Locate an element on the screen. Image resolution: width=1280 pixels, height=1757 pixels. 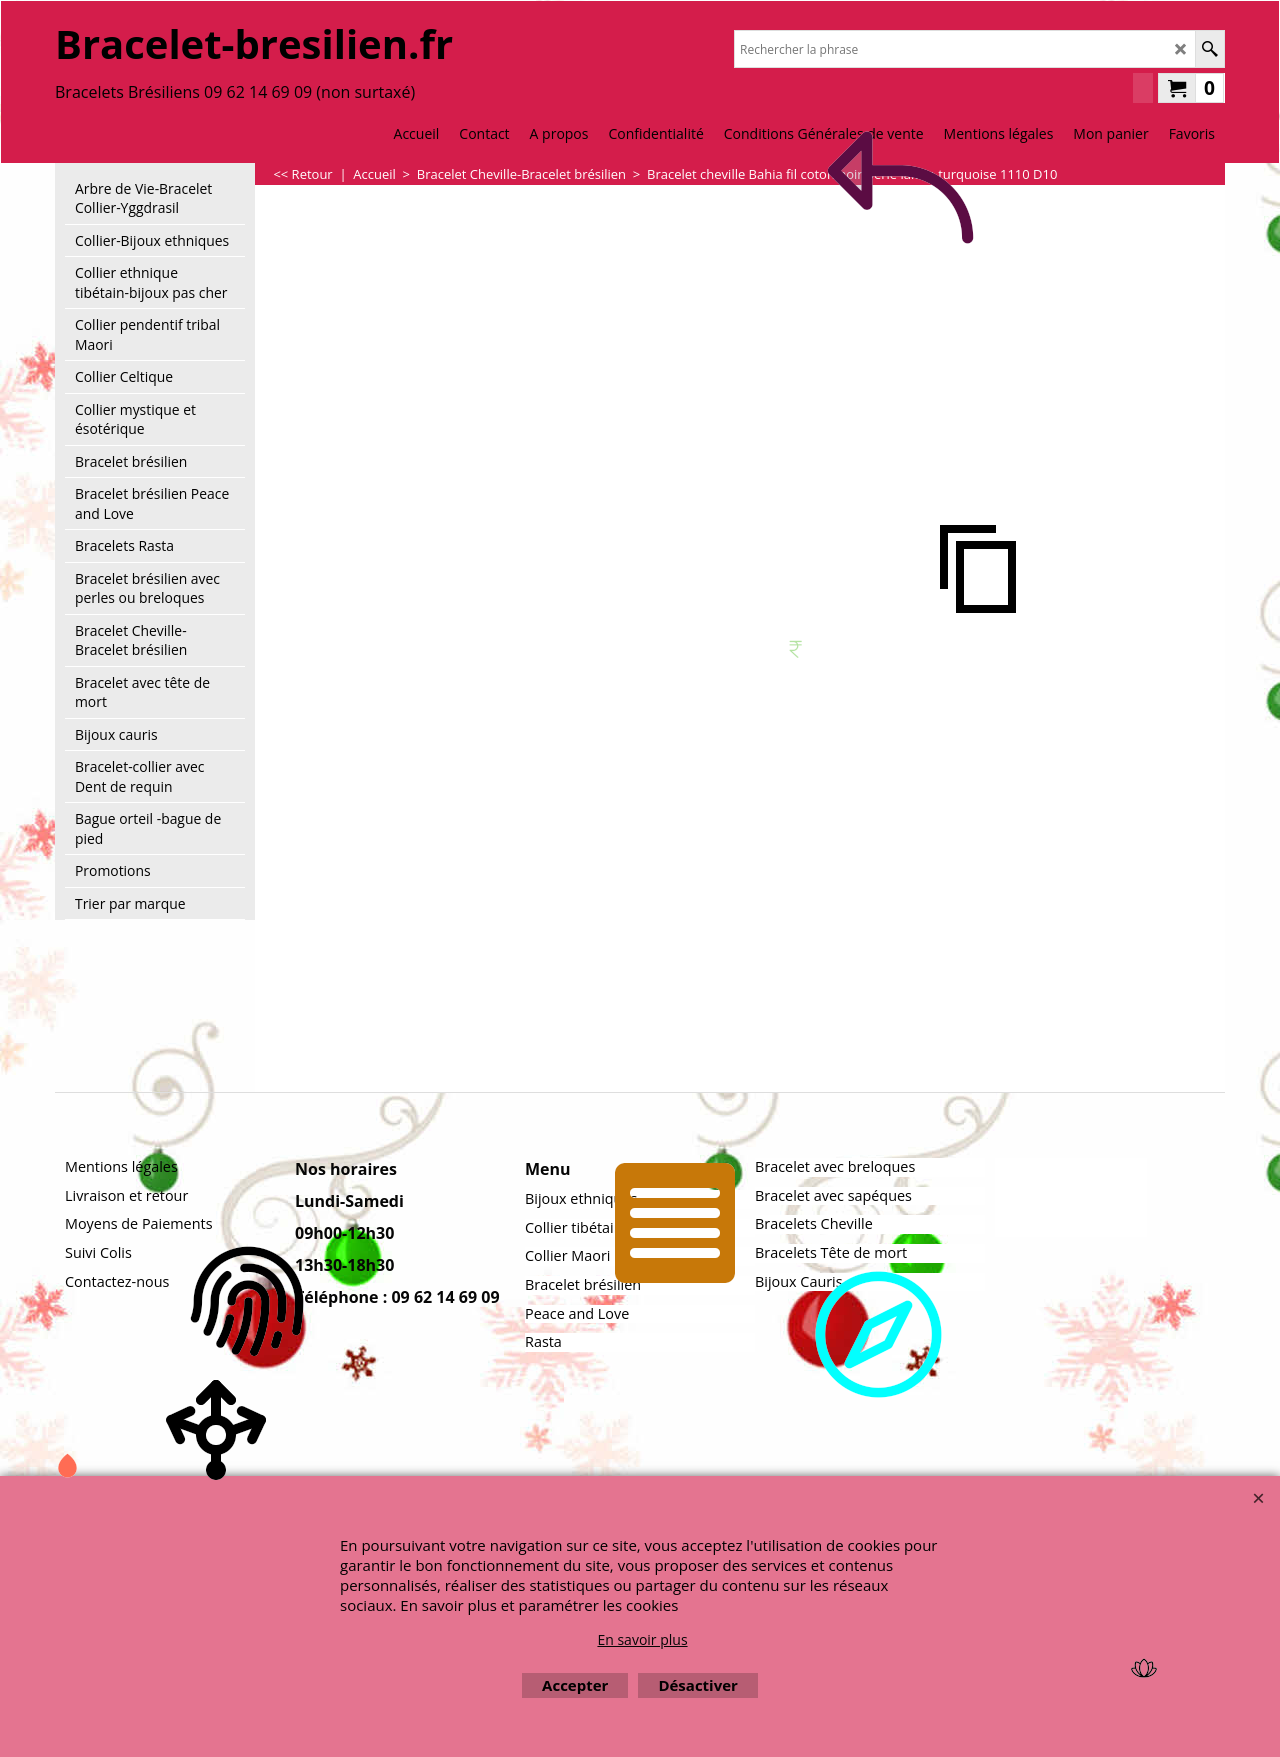
view prices in Indian rupees is located at coordinates (795, 649).